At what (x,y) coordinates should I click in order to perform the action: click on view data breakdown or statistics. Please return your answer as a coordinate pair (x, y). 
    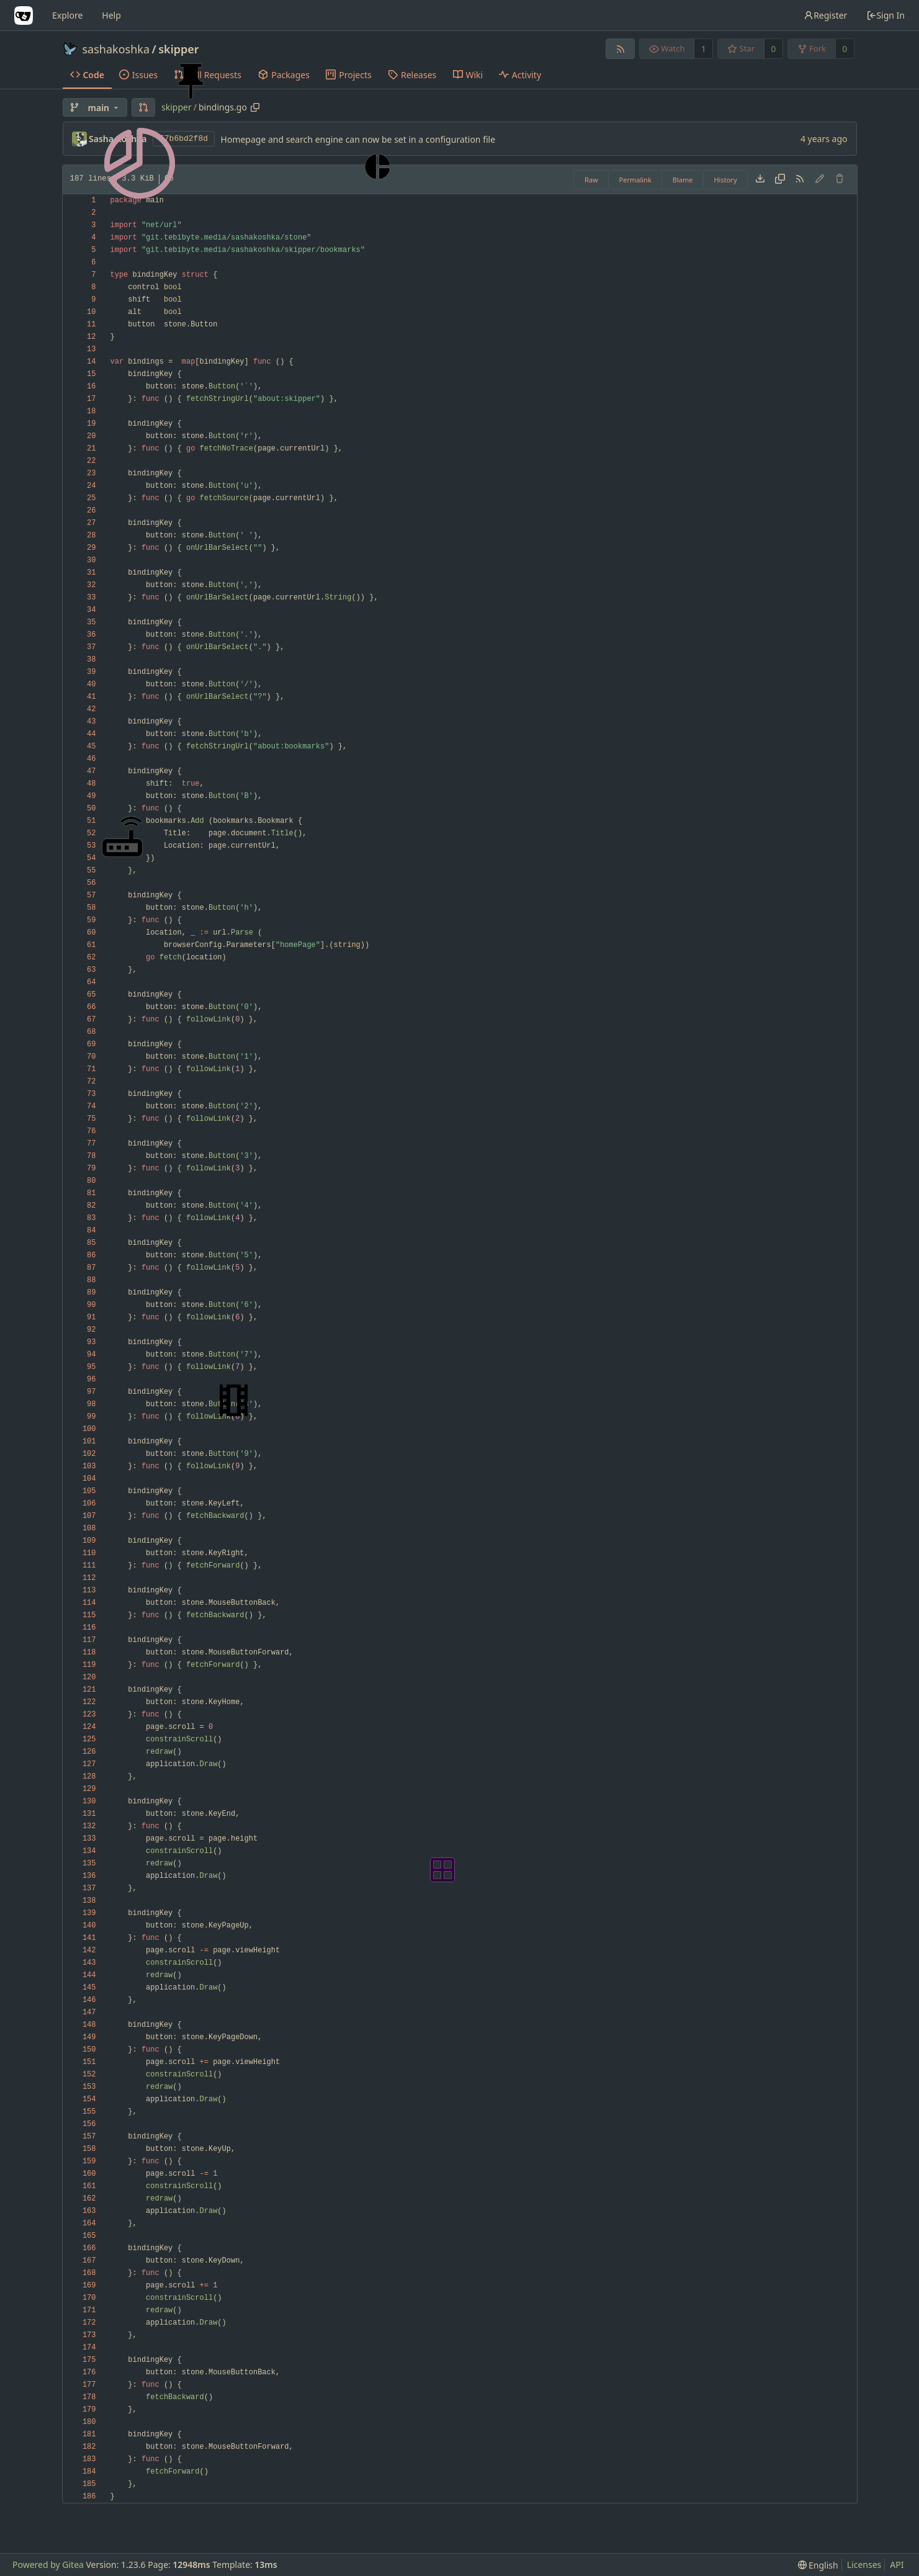
    Looking at the image, I should click on (377, 166).